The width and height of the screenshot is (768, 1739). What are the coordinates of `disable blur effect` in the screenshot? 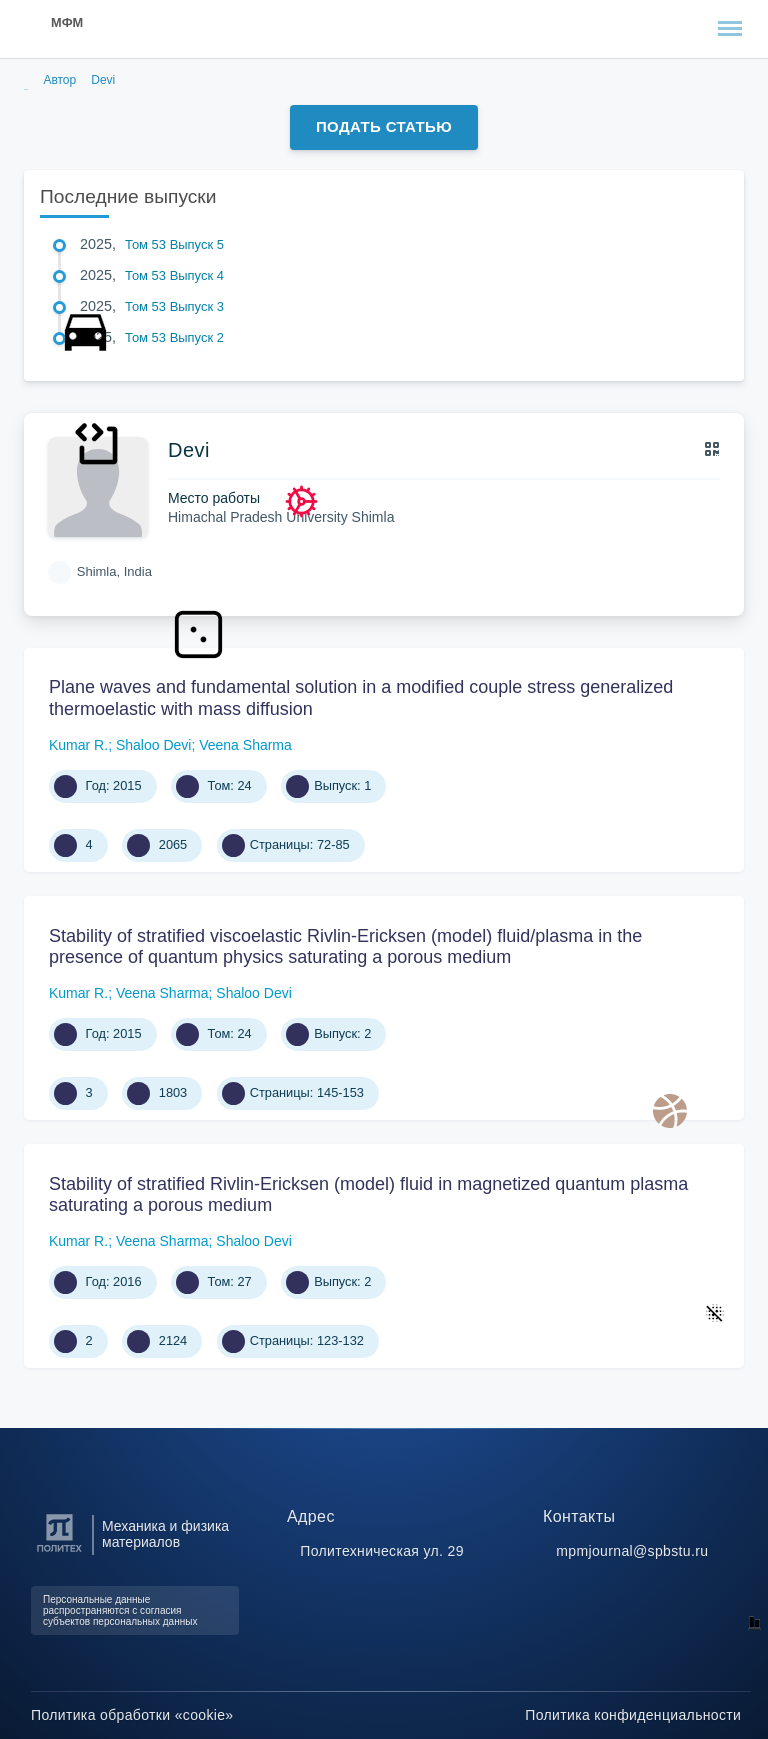 It's located at (715, 1313).